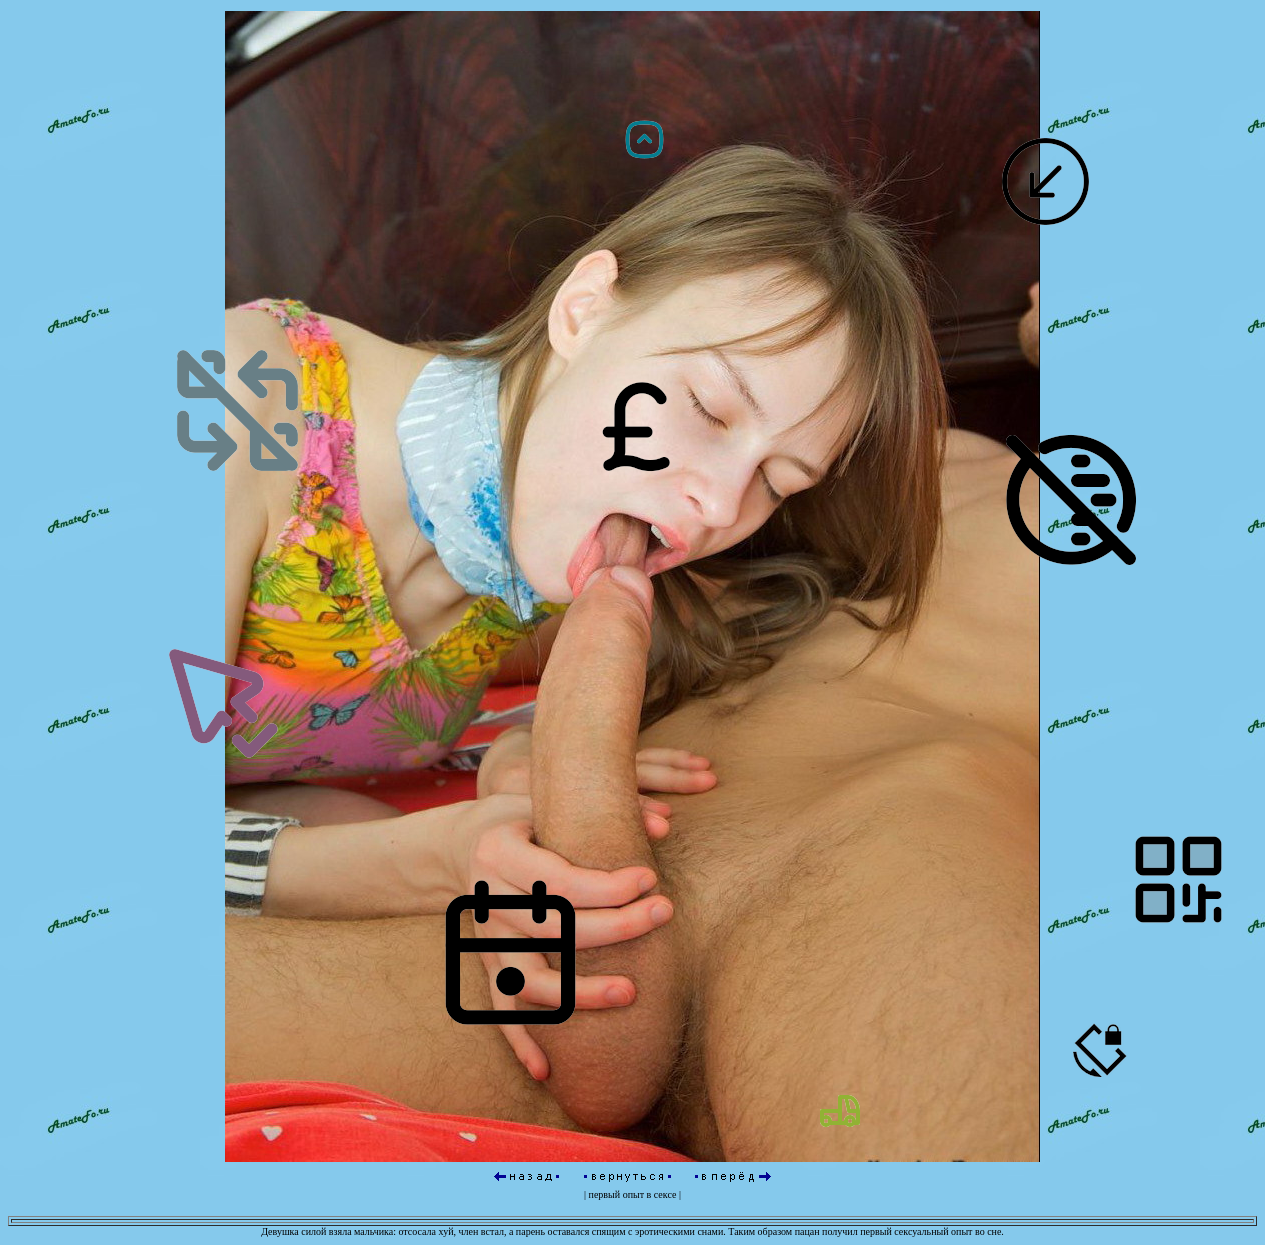 The width and height of the screenshot is (1265, 1245). I want to click on scan or generate a qr code, so click(1178, 879).